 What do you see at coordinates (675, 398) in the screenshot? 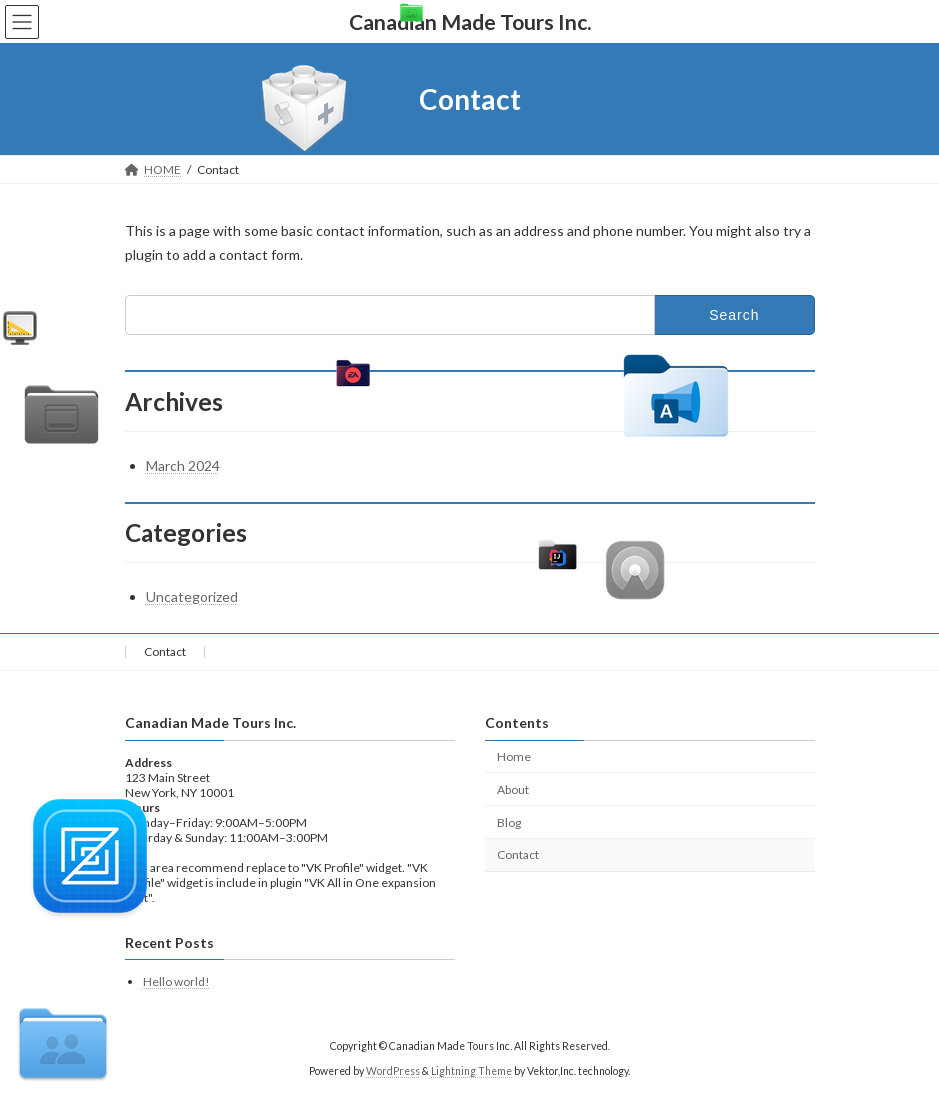
I see `open microsoft advertising files folder` at bounding box center [675, 398].